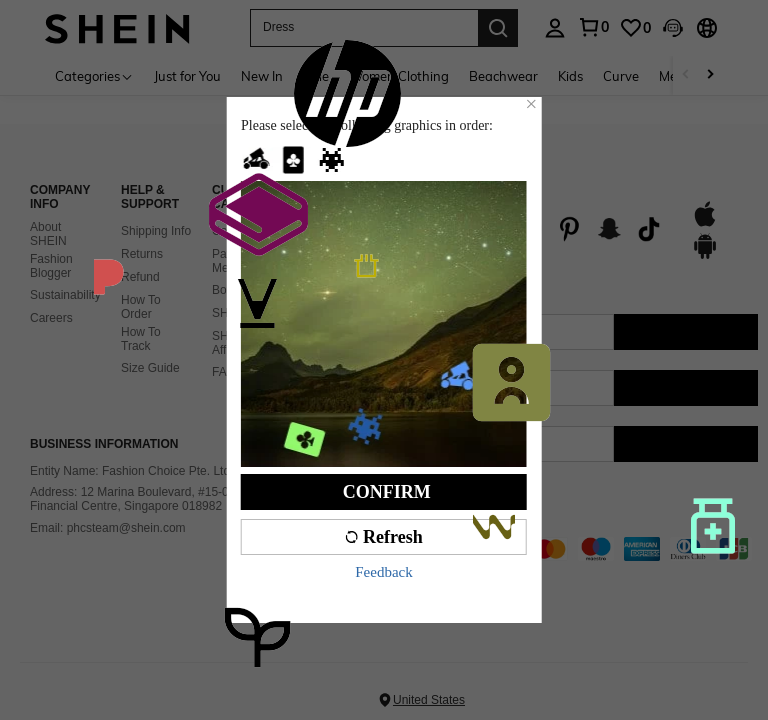  I want to click on HP brand logo, so click(347, 93).